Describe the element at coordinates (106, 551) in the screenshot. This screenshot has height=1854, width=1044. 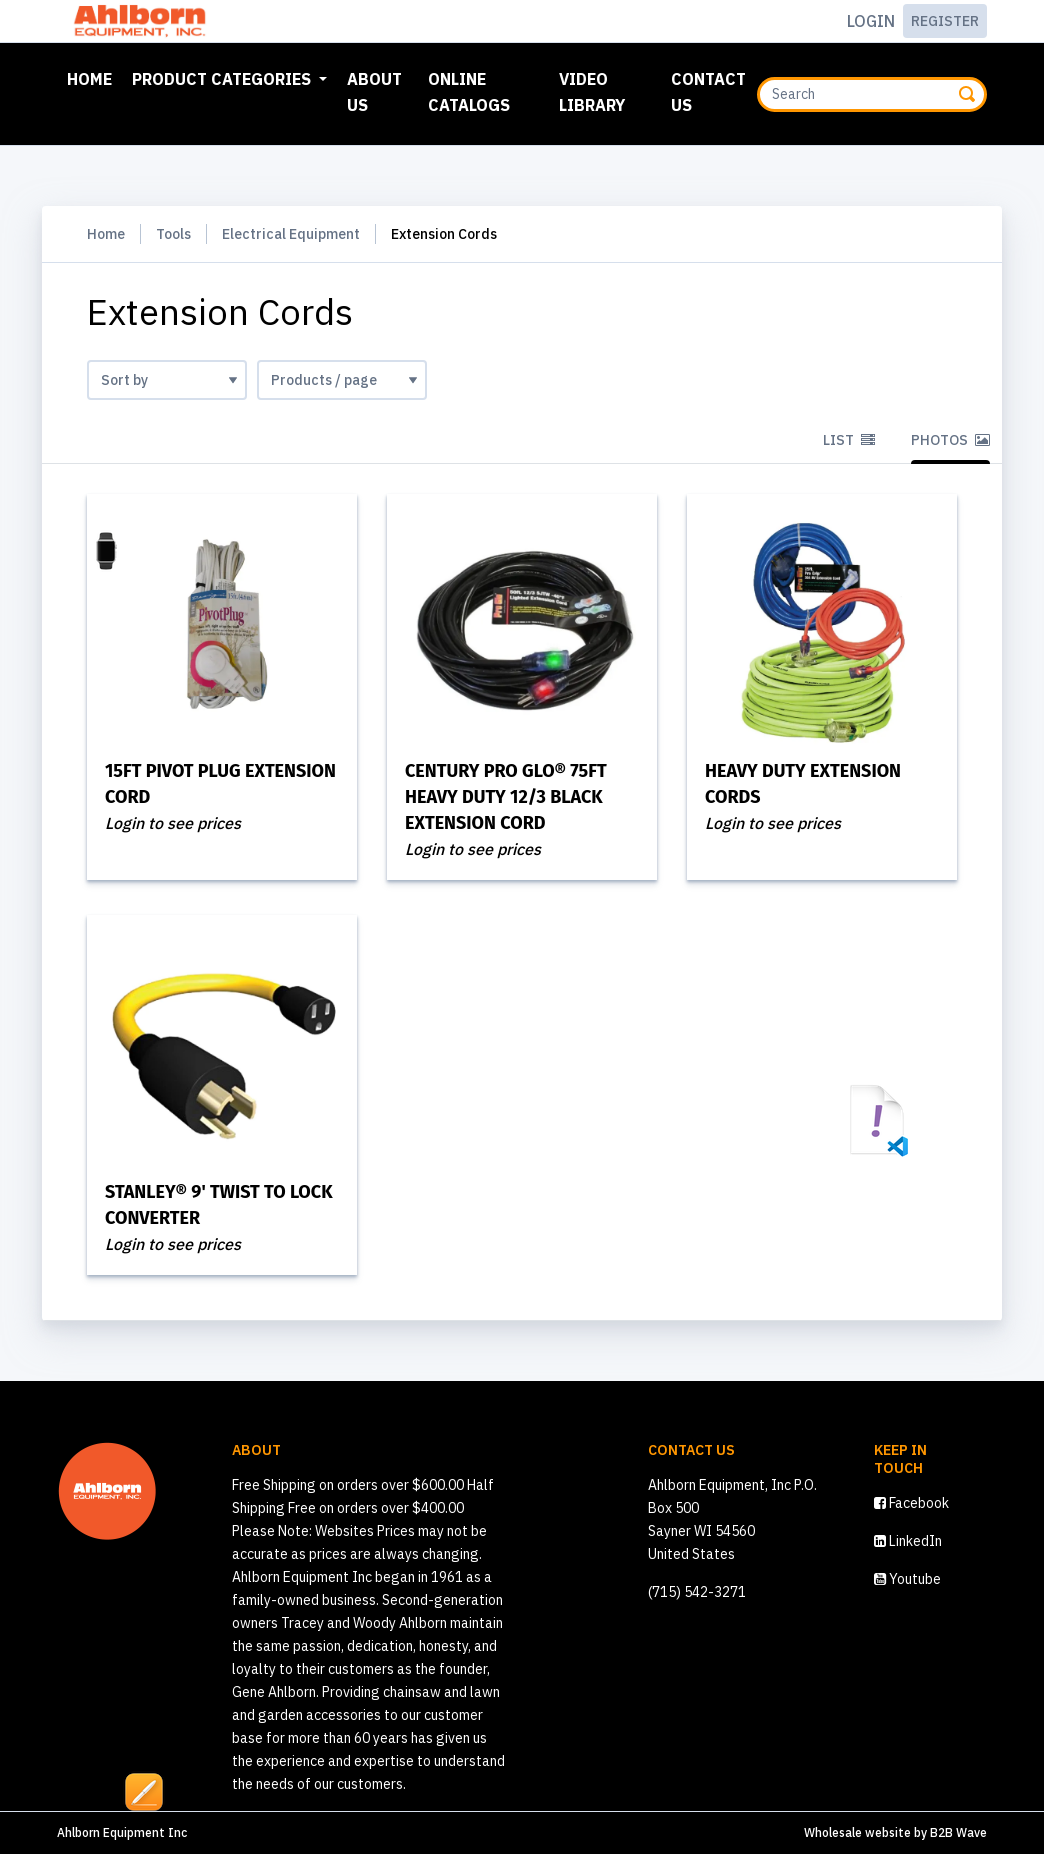
I see `apple watch device icon` at that location.